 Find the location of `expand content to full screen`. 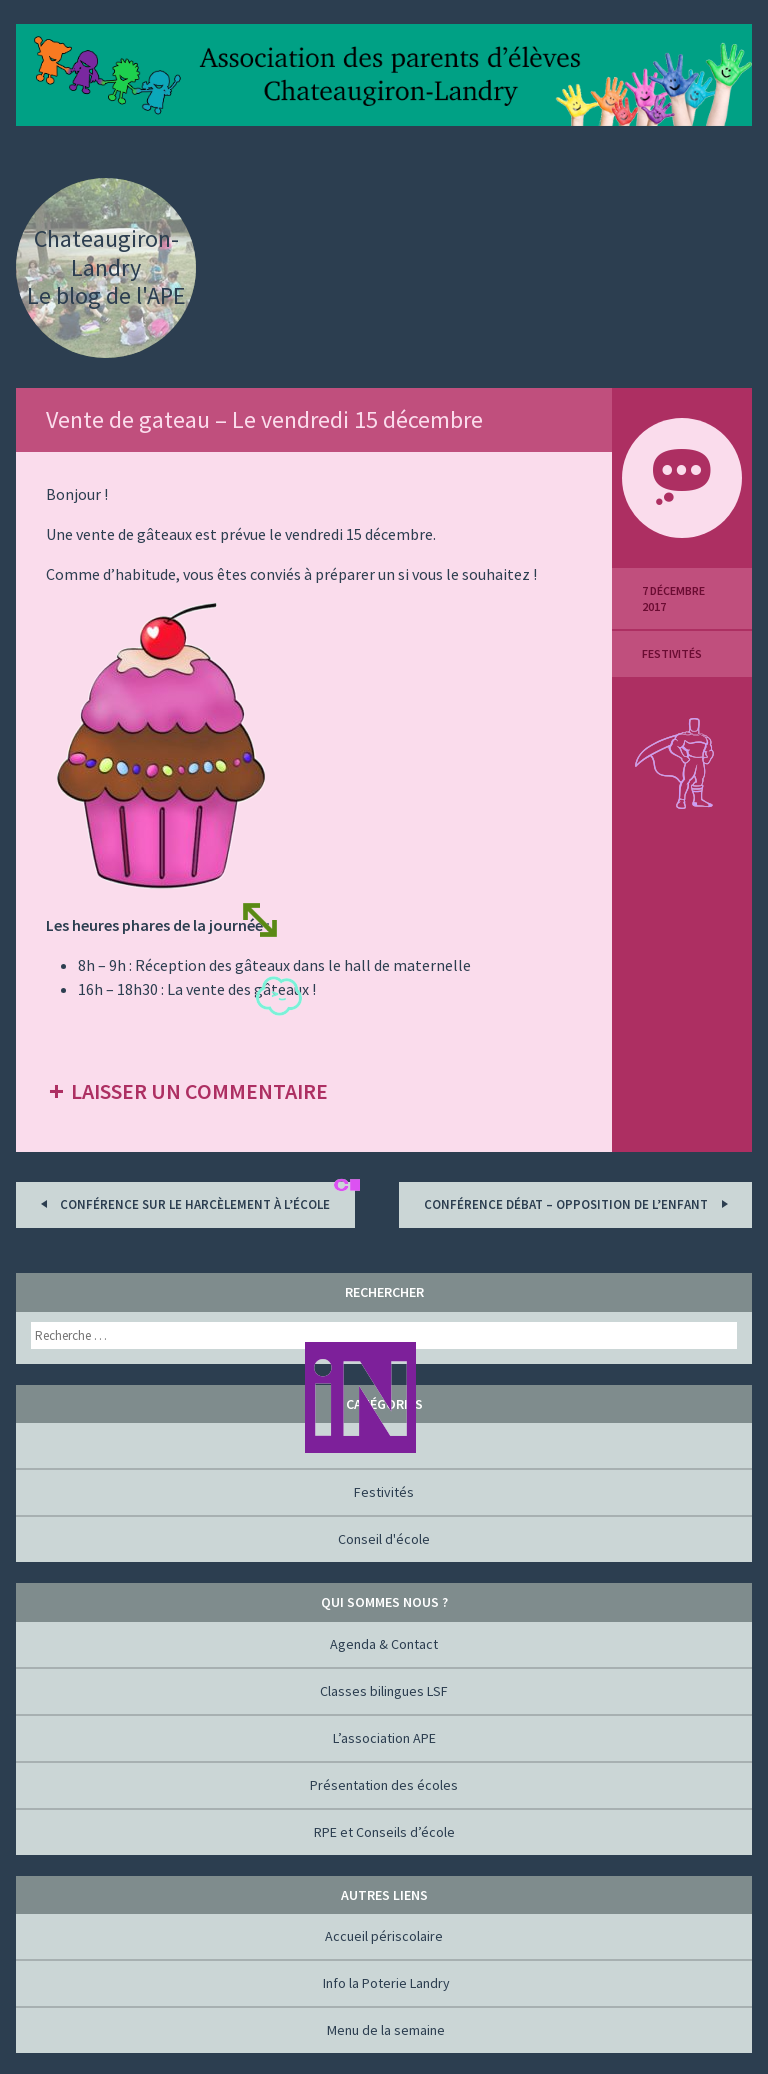

expand content to full screen is located at coordinates (260, 920).